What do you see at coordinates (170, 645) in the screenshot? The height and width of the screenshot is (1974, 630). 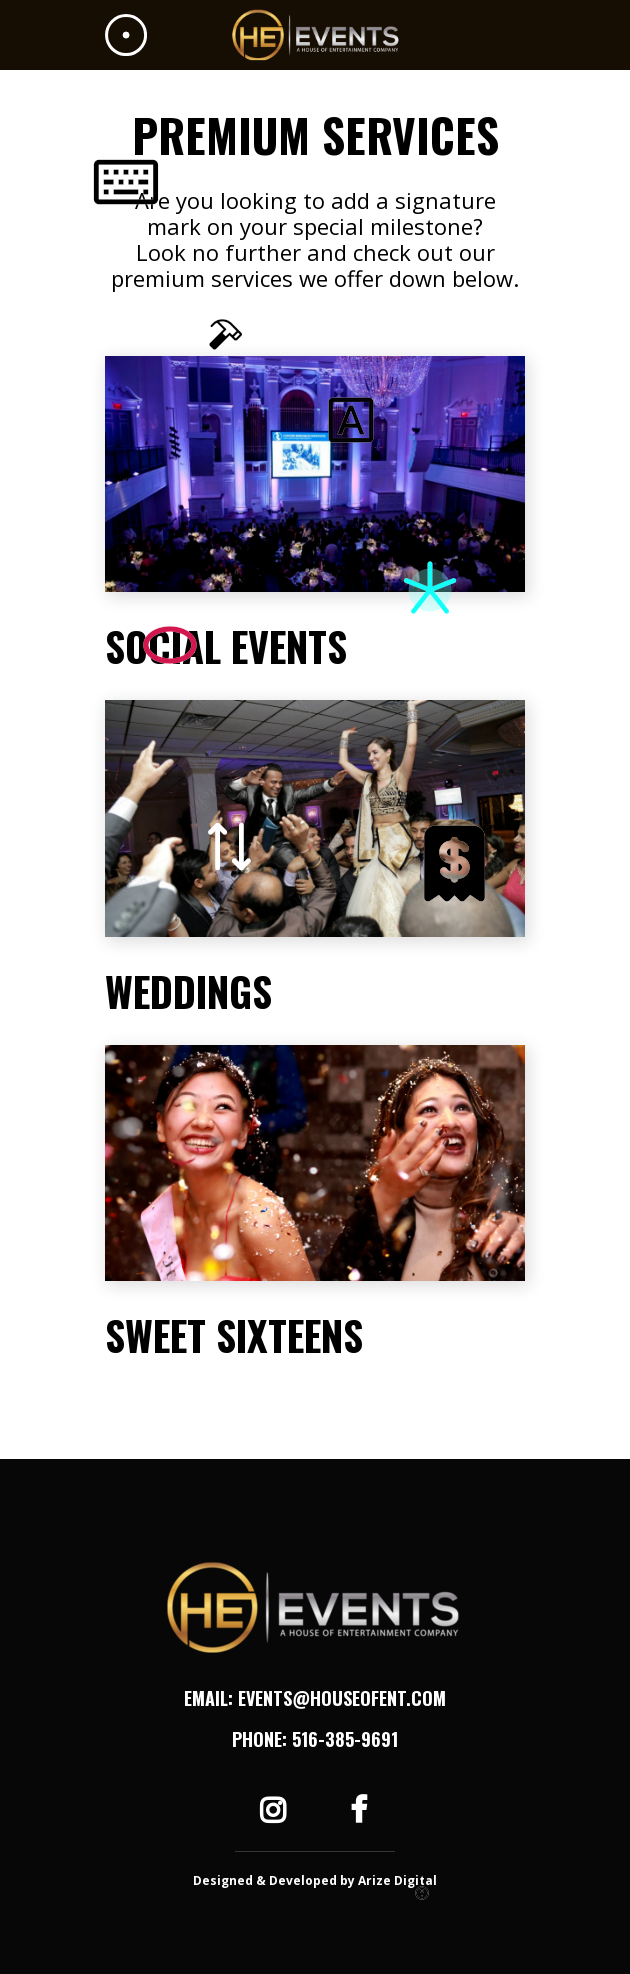 I see `indicates a vertical oval or ellipse shape tool` at bounding box center [170, 645].